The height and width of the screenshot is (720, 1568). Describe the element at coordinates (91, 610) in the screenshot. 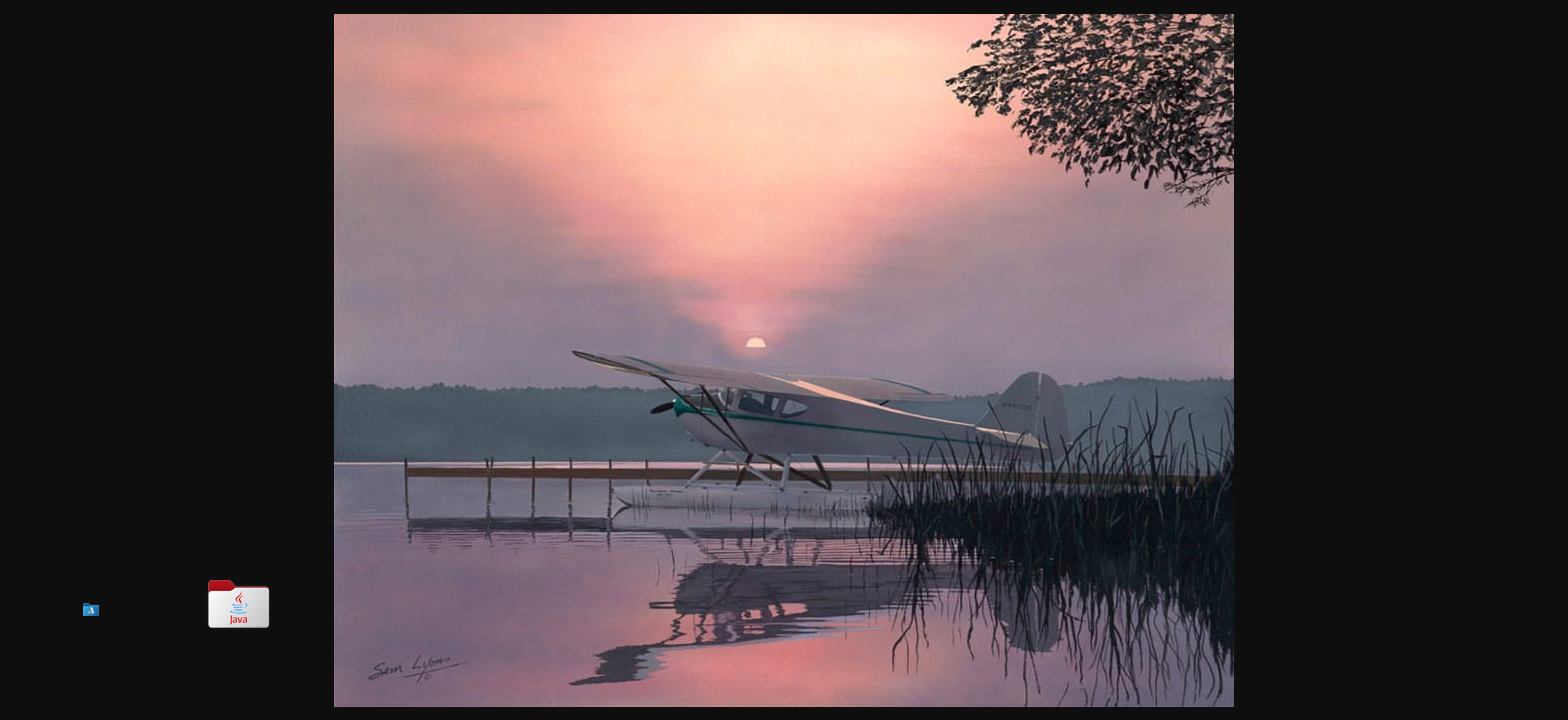

I see `open microsoft azure project folder` at that location.